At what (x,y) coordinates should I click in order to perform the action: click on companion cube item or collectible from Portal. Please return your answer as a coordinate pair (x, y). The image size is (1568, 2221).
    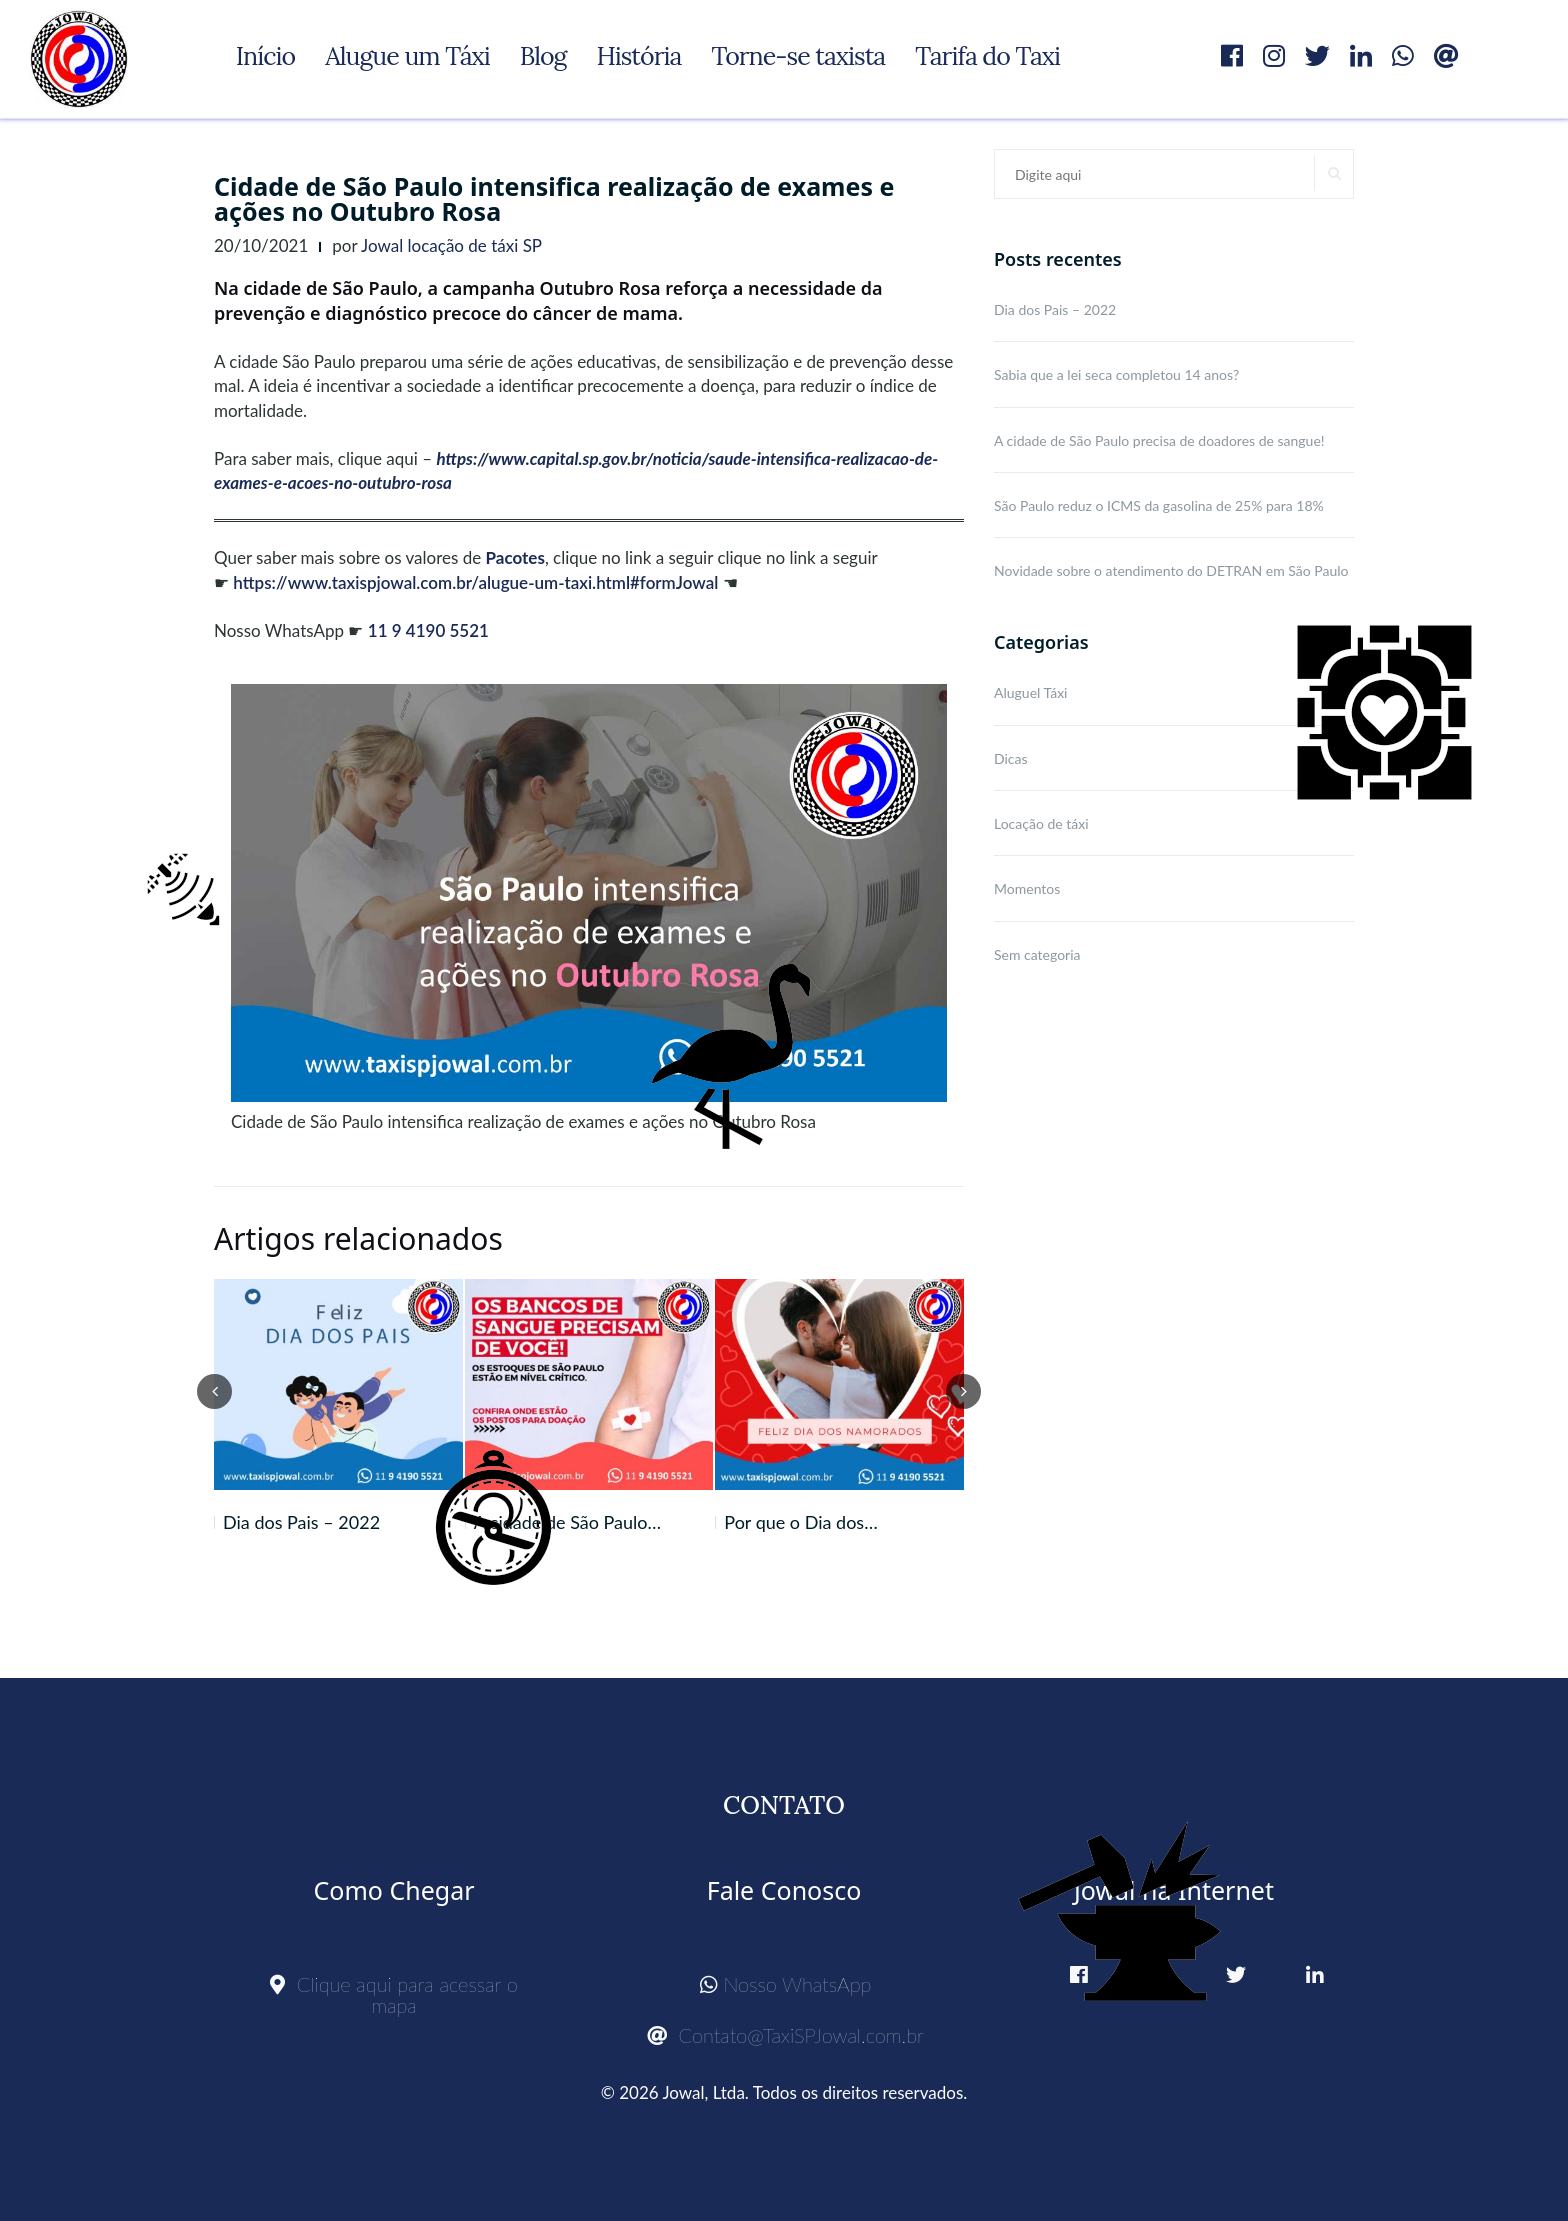
    Looking at the image, I should click on (1384, 712).